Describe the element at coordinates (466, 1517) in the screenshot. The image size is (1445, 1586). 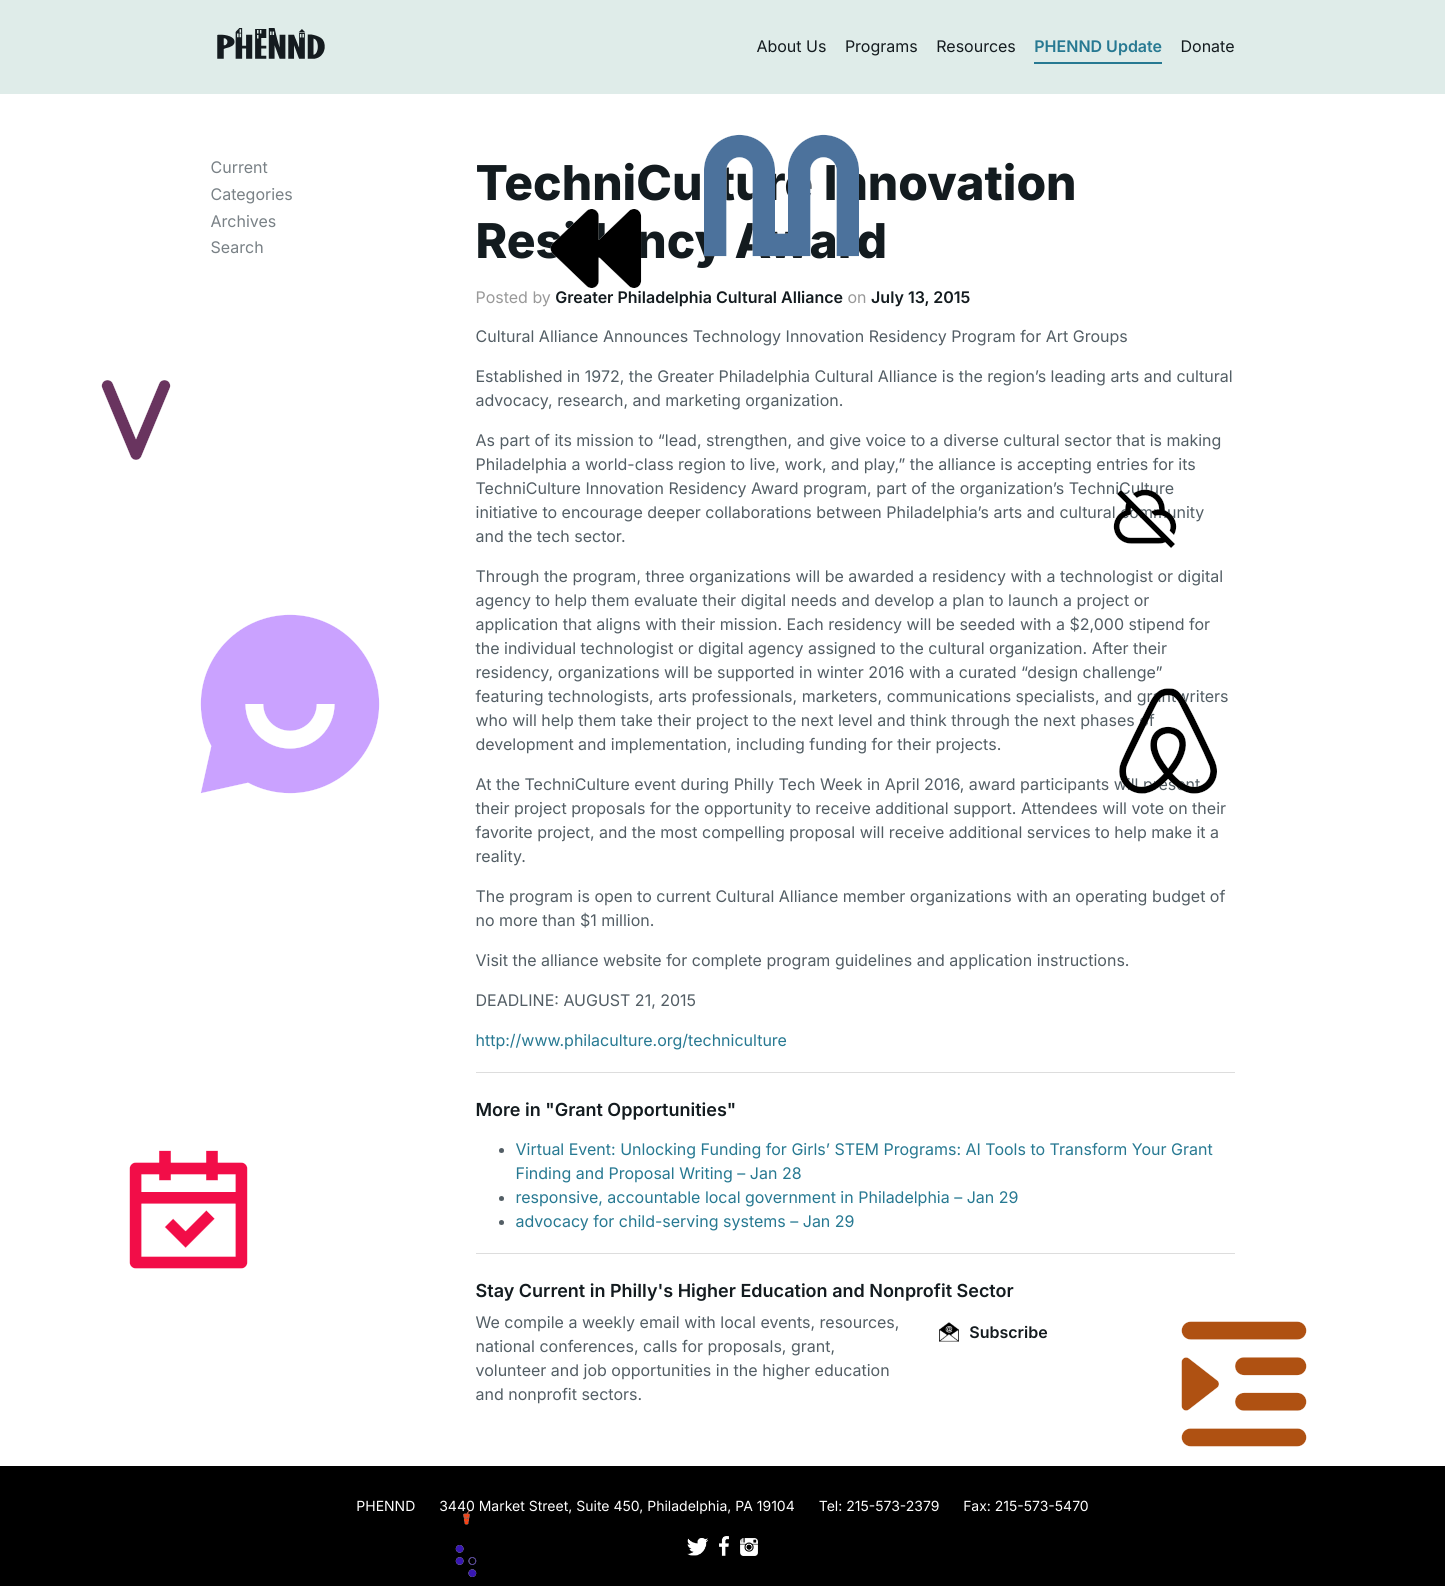
I see `gulp.js task runner logo` at that location.